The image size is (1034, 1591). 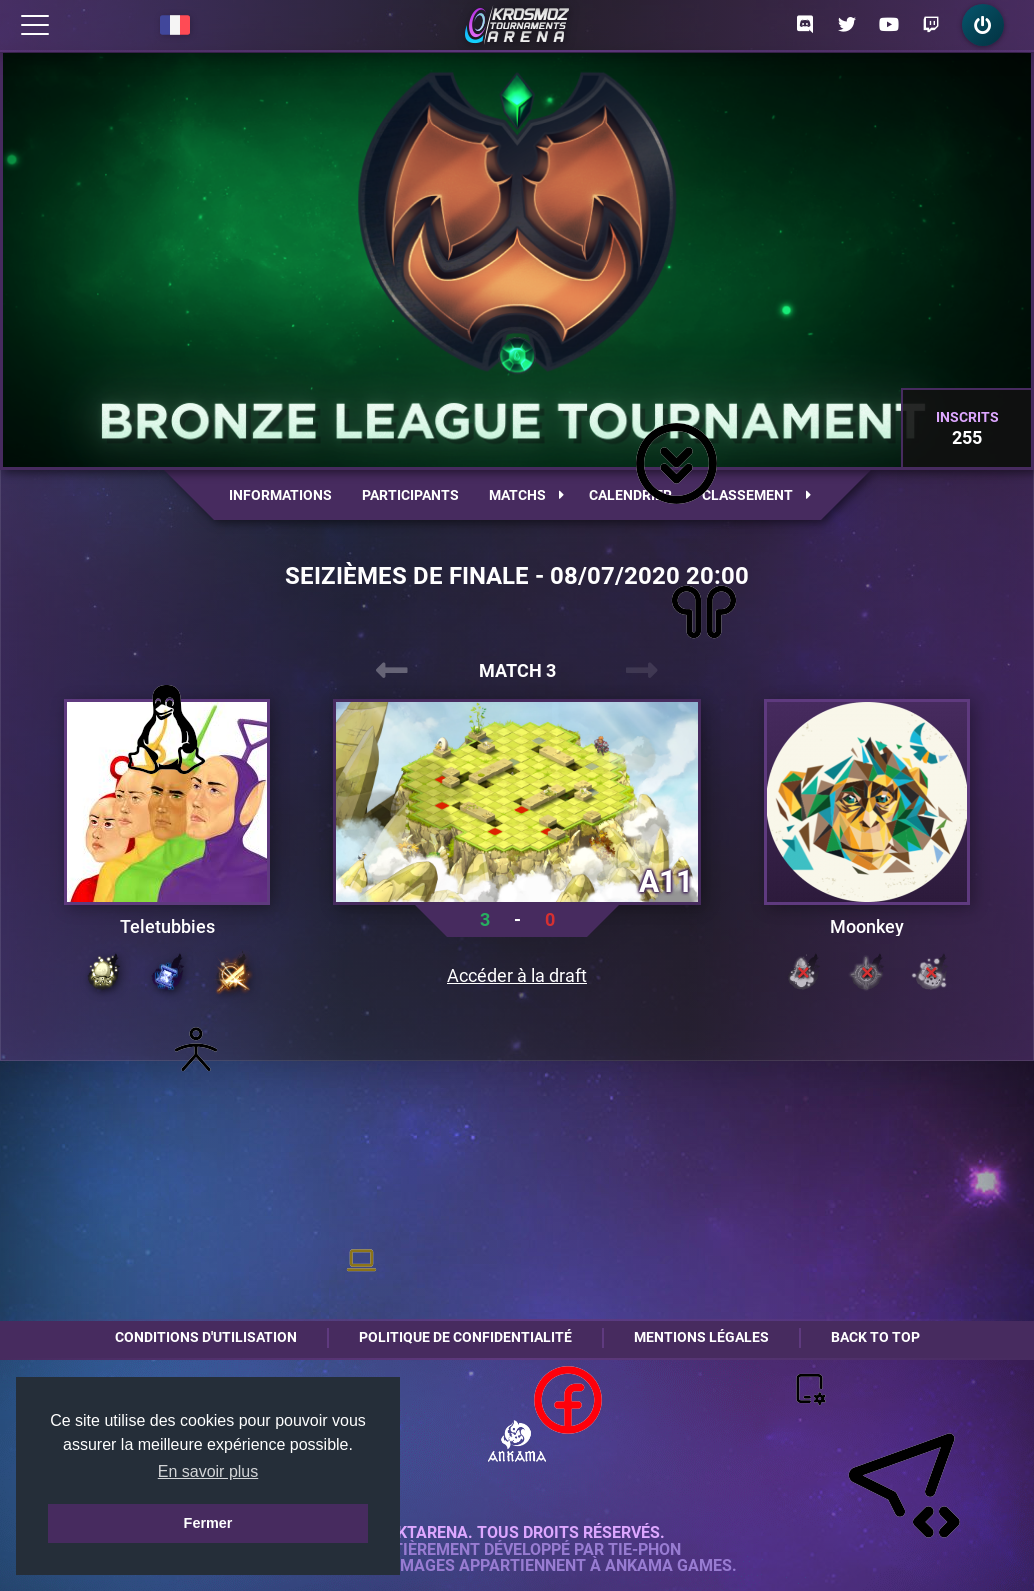 What do you see at coordinates (361, 1259) in the screenshot?
I see `switch to desktop view` at bounding box center [361, 1259].